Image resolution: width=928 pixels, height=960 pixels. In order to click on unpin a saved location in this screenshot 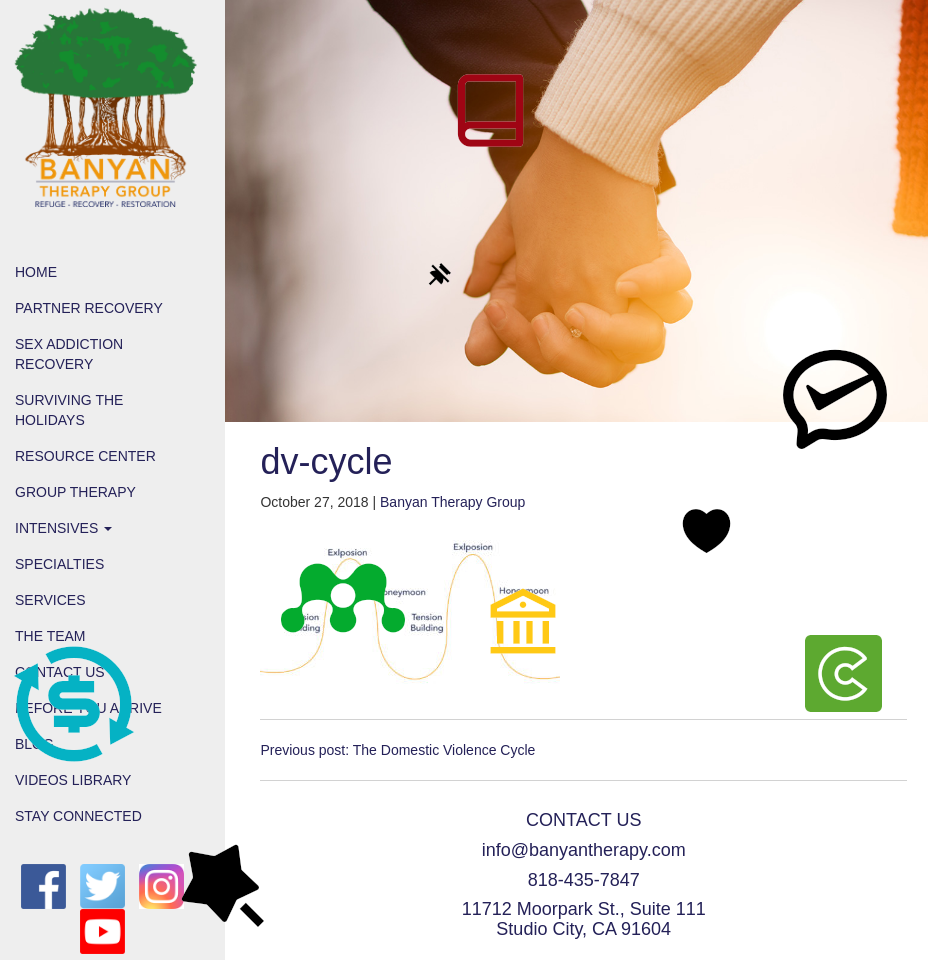, I will do `click(439, 275)`.